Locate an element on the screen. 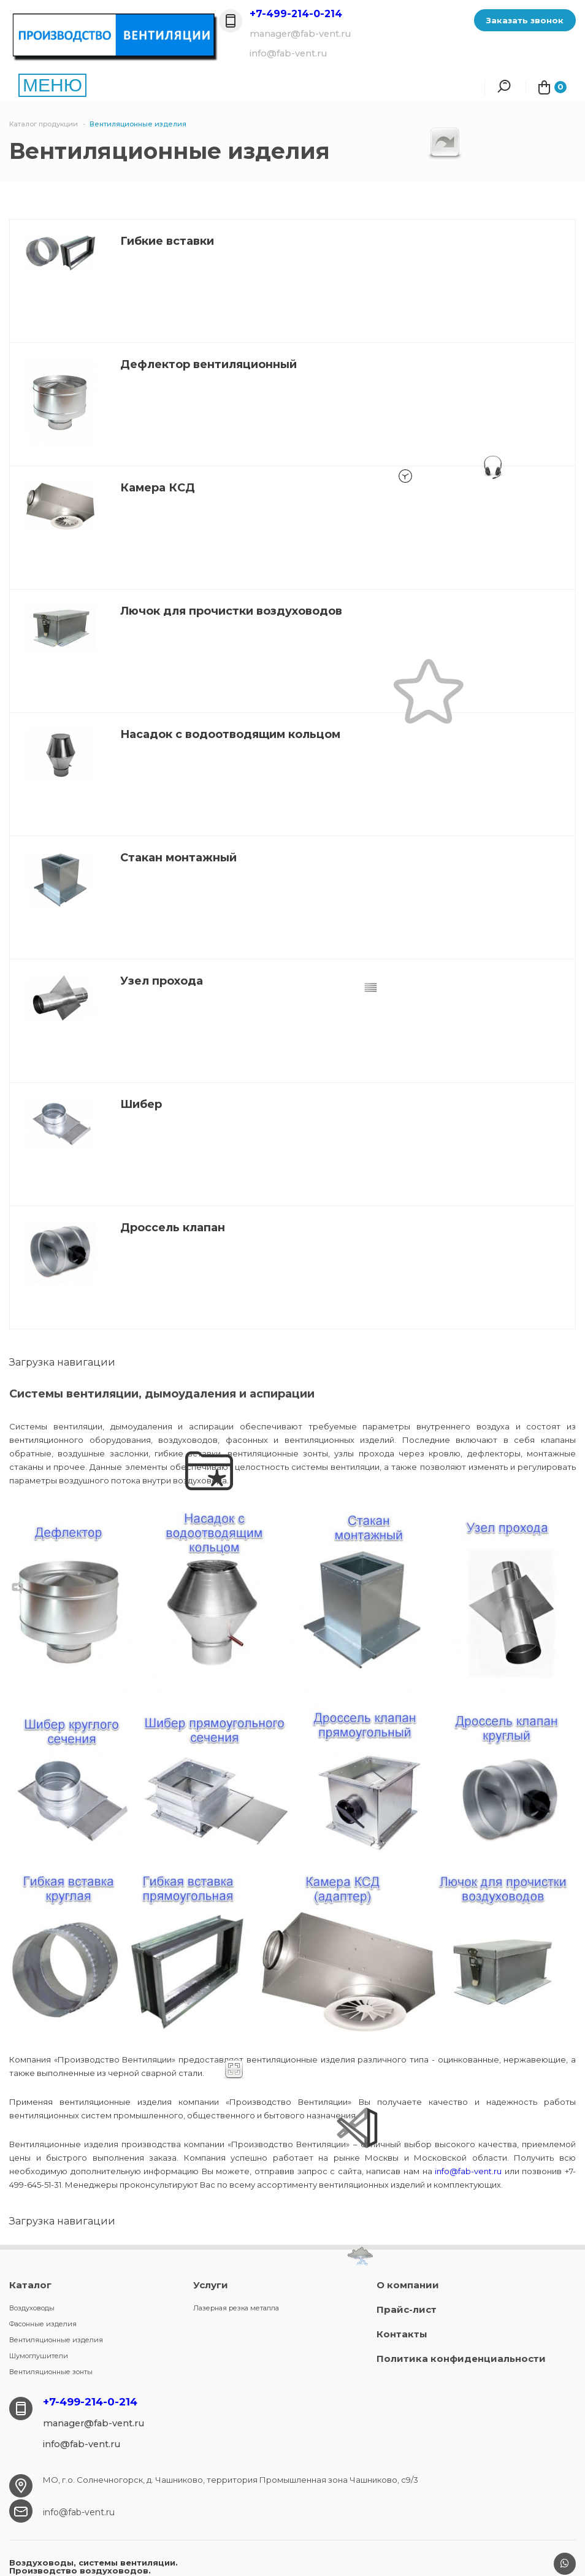  fit content to window is located at coordinates (234, 2068).